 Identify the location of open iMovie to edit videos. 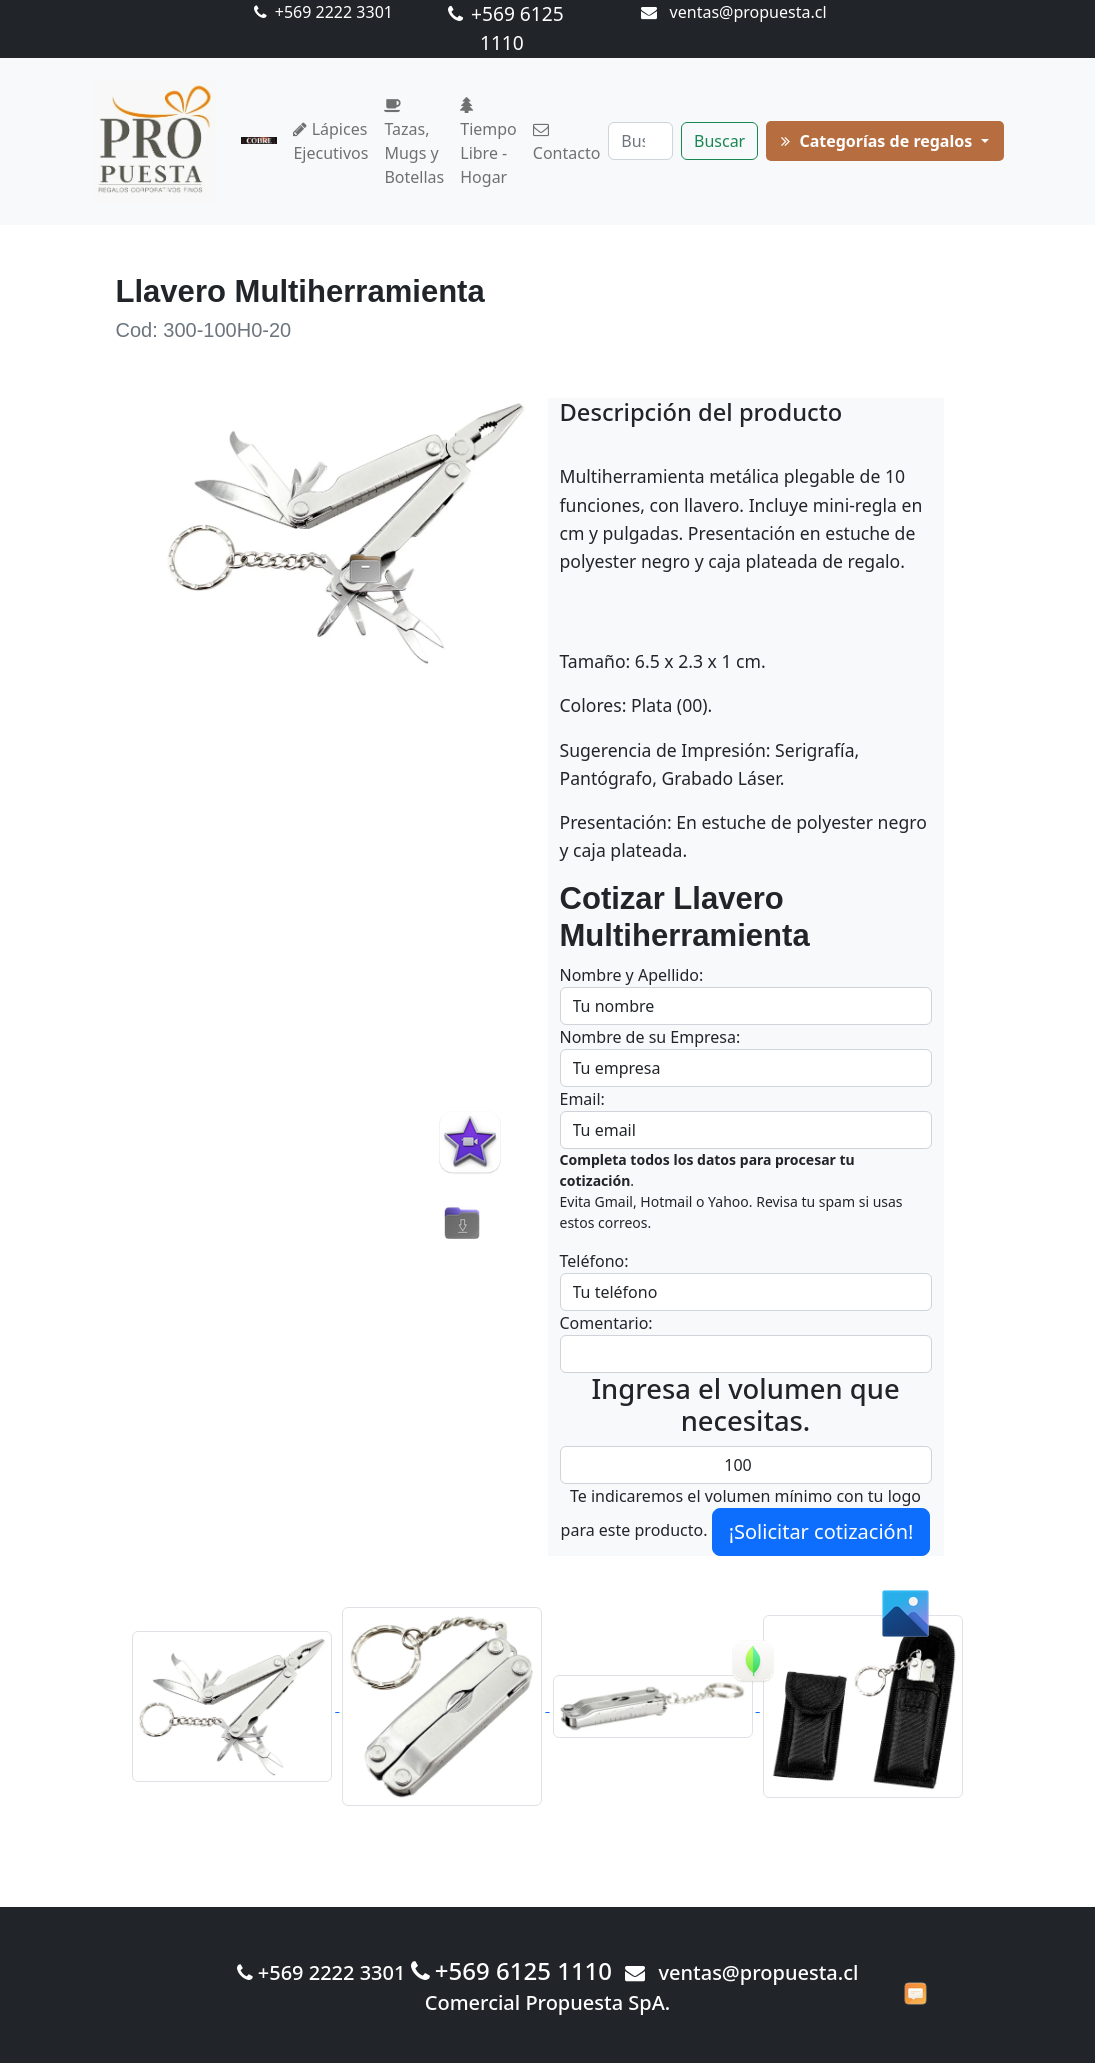
(470, 1142).